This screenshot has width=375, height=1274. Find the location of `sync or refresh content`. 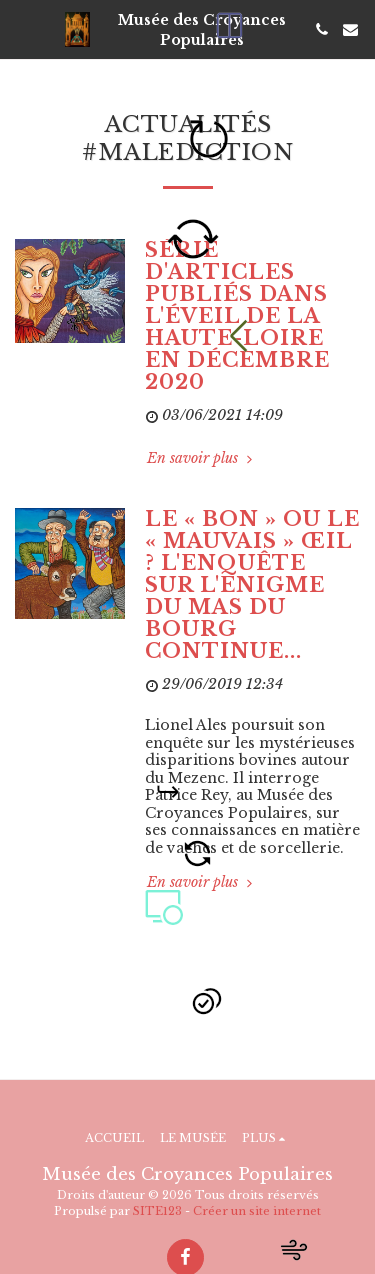

sync or refresh content is located at coordinates (197, 853).